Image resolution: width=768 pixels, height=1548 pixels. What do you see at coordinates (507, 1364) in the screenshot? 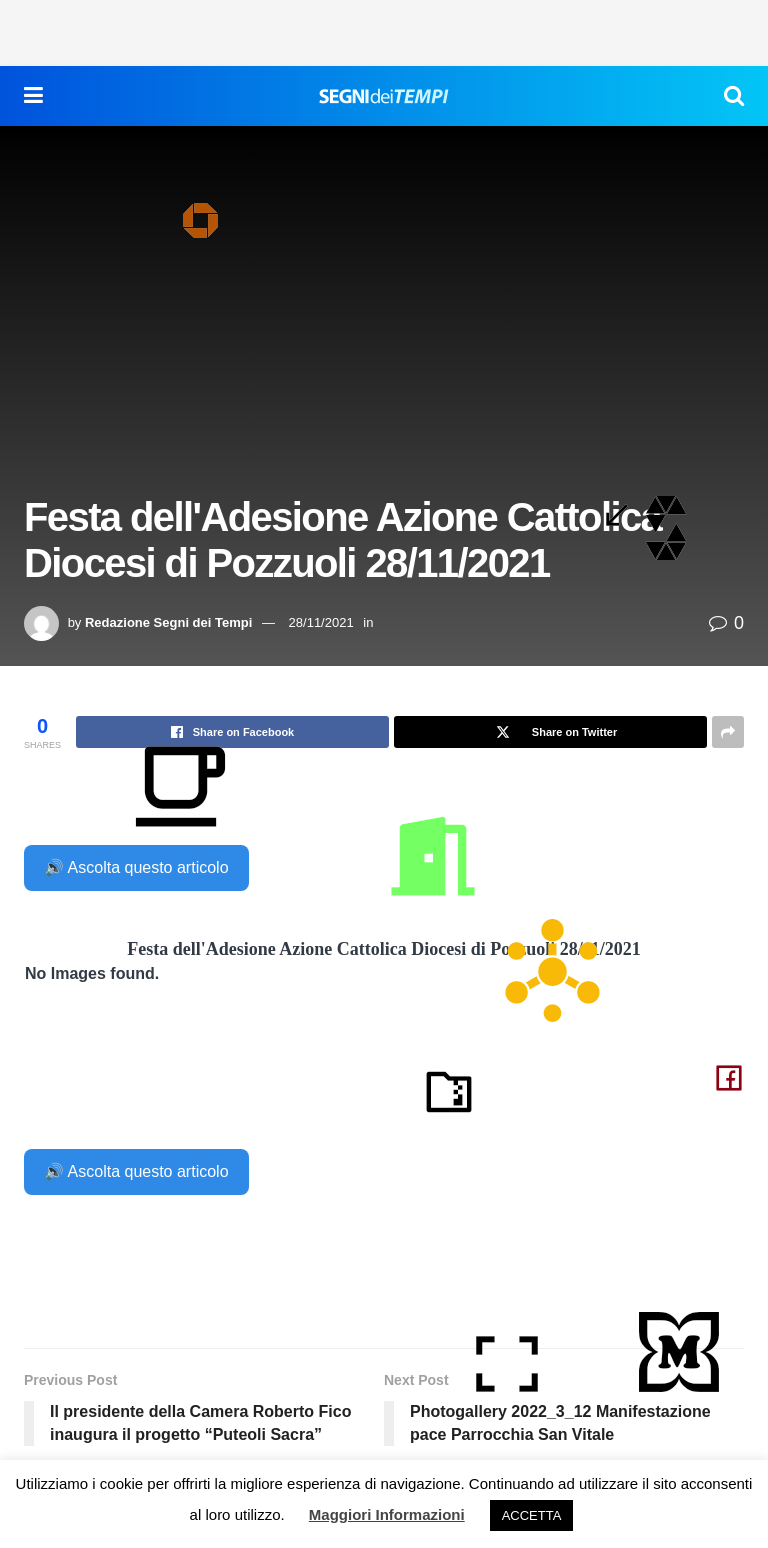
I see `enter fullscreen mode` at bounding box center [507, 1364].